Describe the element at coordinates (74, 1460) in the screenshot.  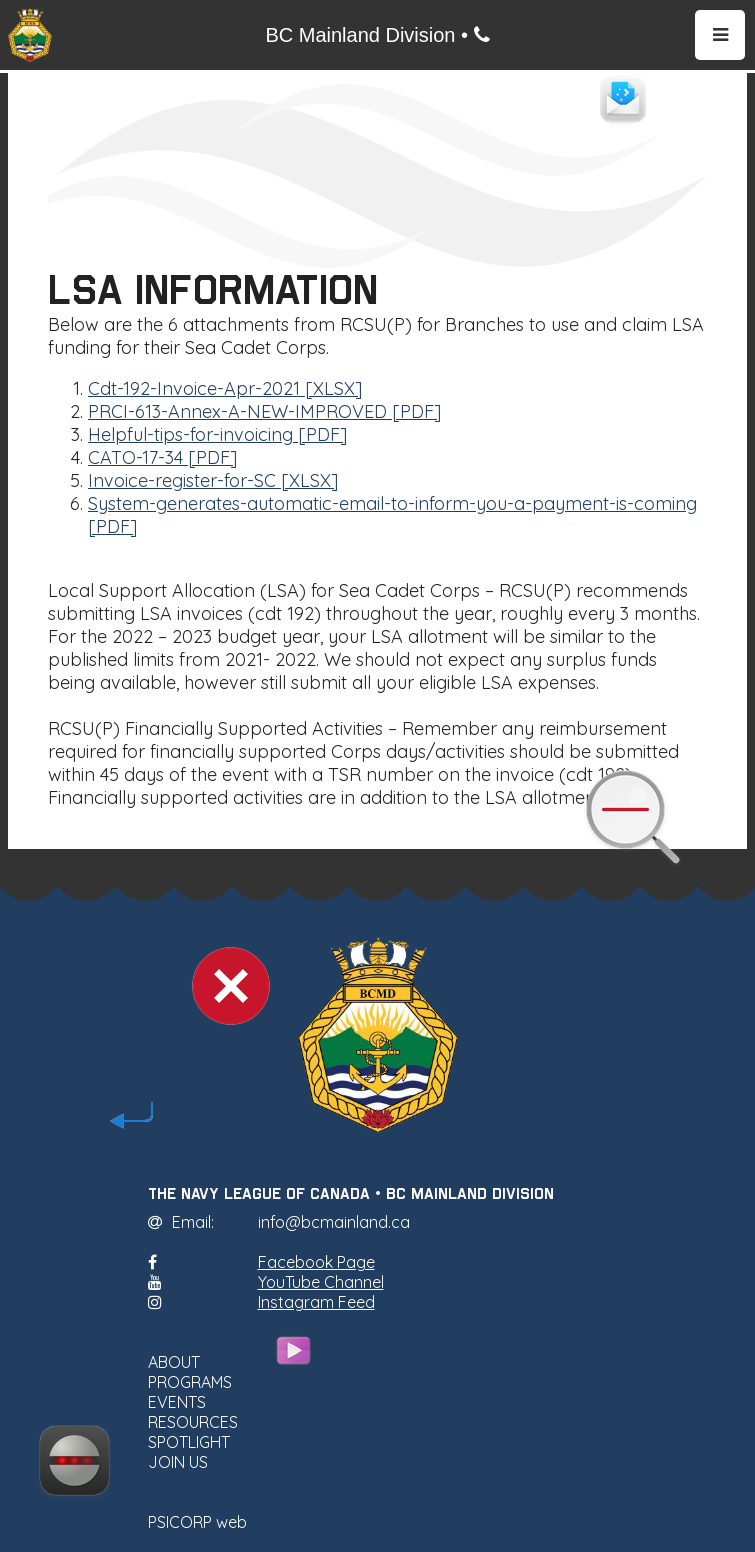
I see `launch gnome robots game` at that location.